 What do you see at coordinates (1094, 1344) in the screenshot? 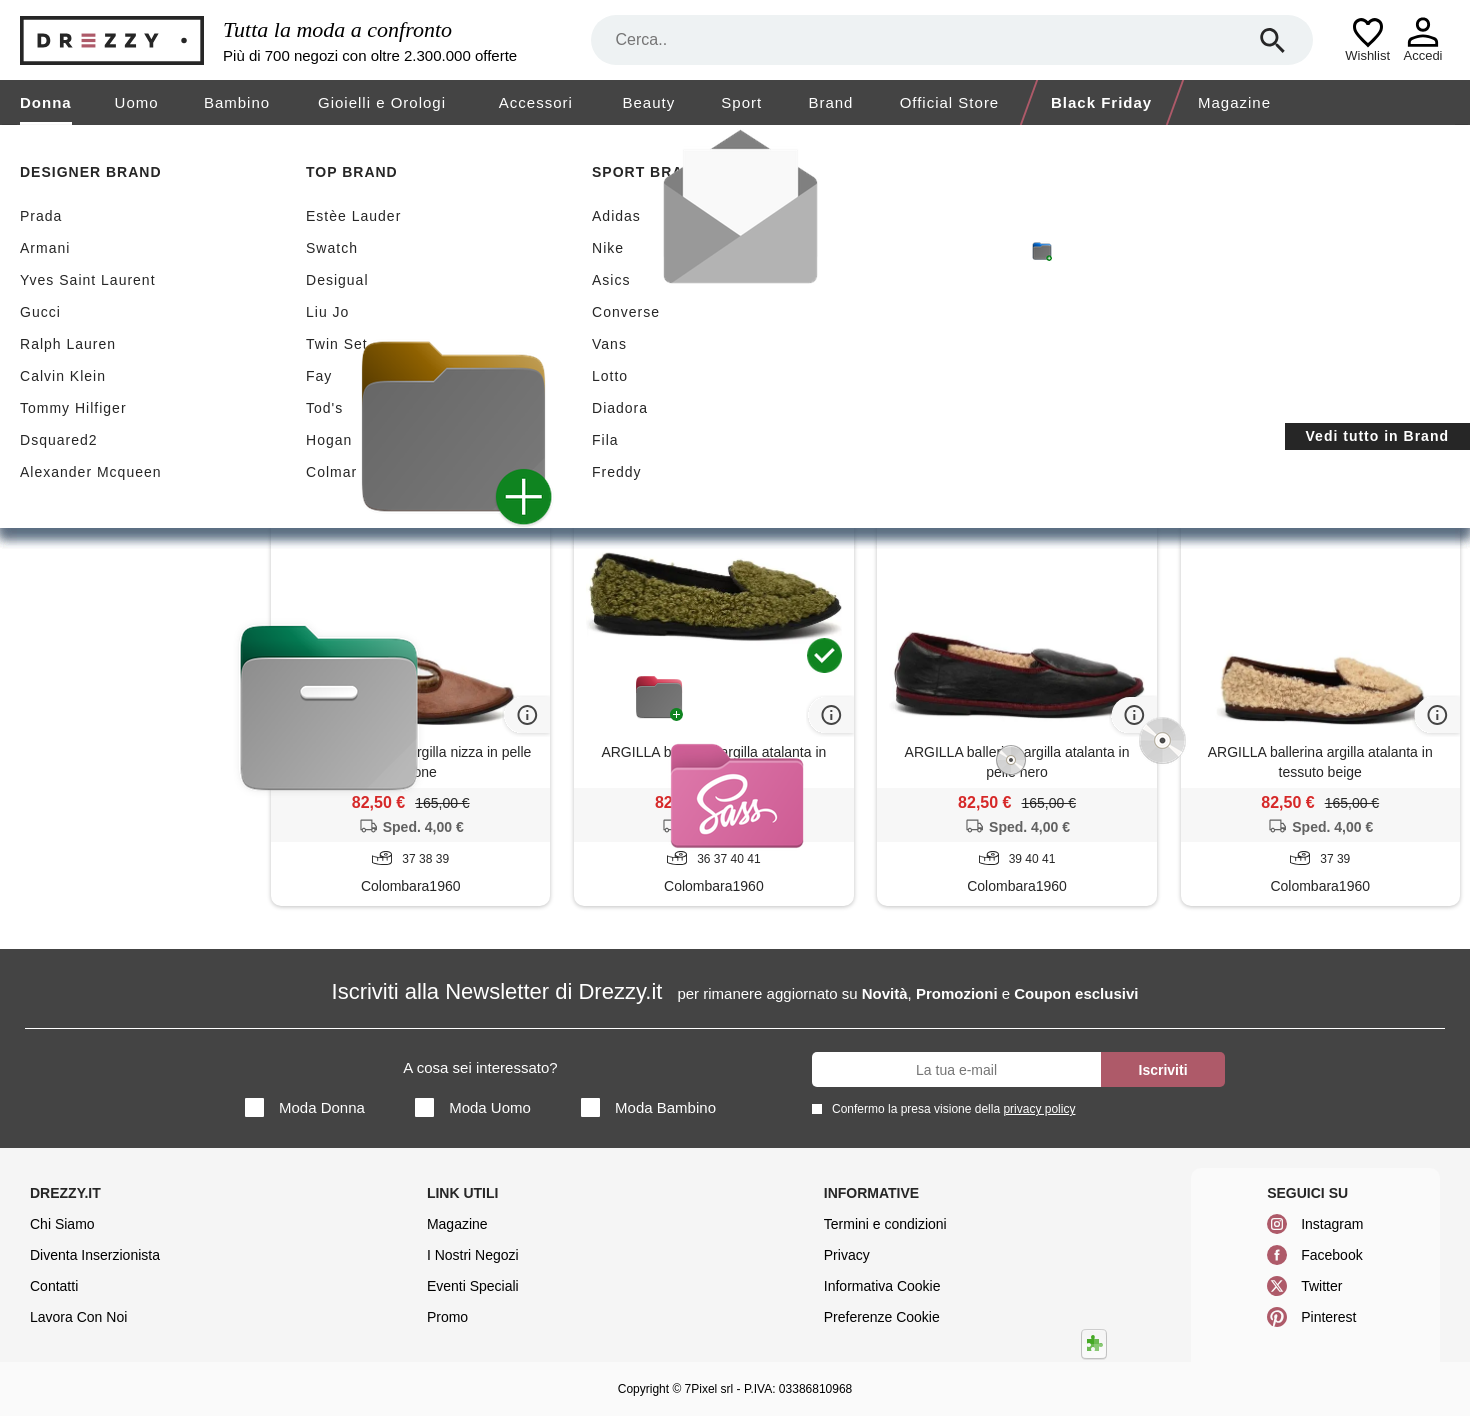
I see `install a browser extension or add-on` at bounding box center [1094, 1344].